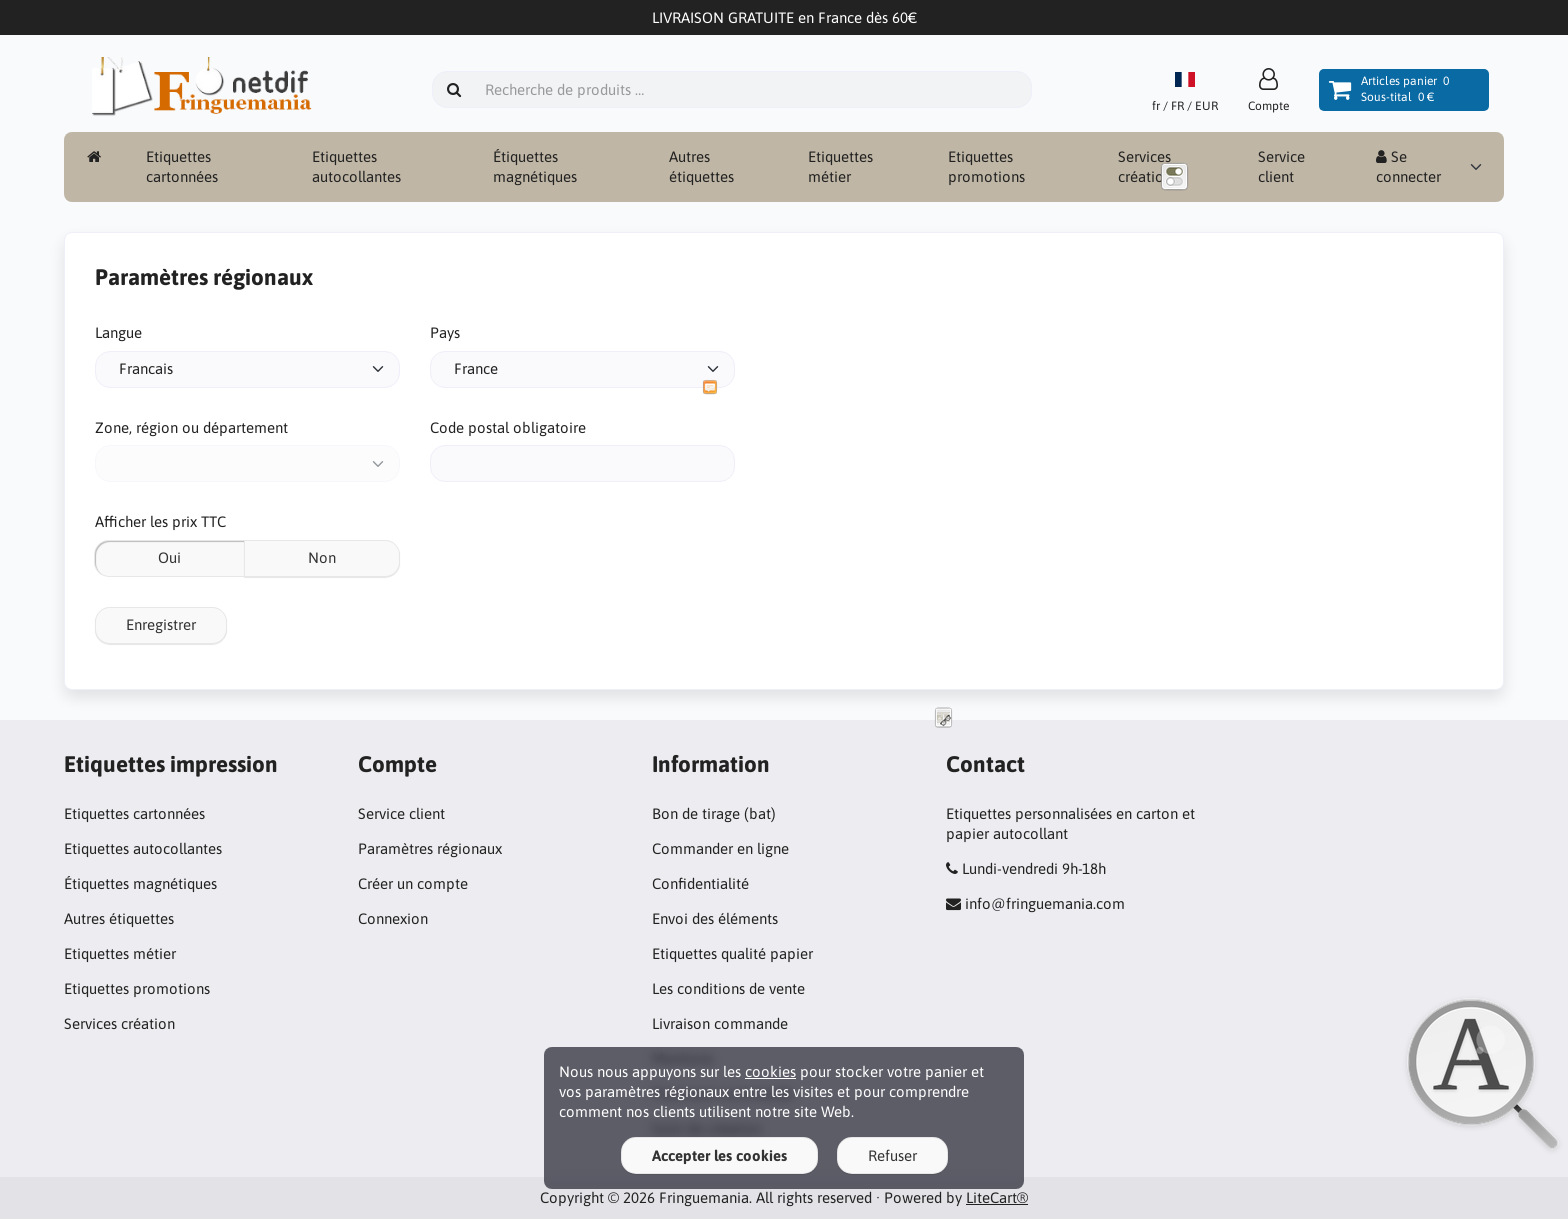 This screenshot has width=1568, height=1219. Describe the element at coordinates (943, 717) in the screenshot. I see `open office or productivity applications` at that location.